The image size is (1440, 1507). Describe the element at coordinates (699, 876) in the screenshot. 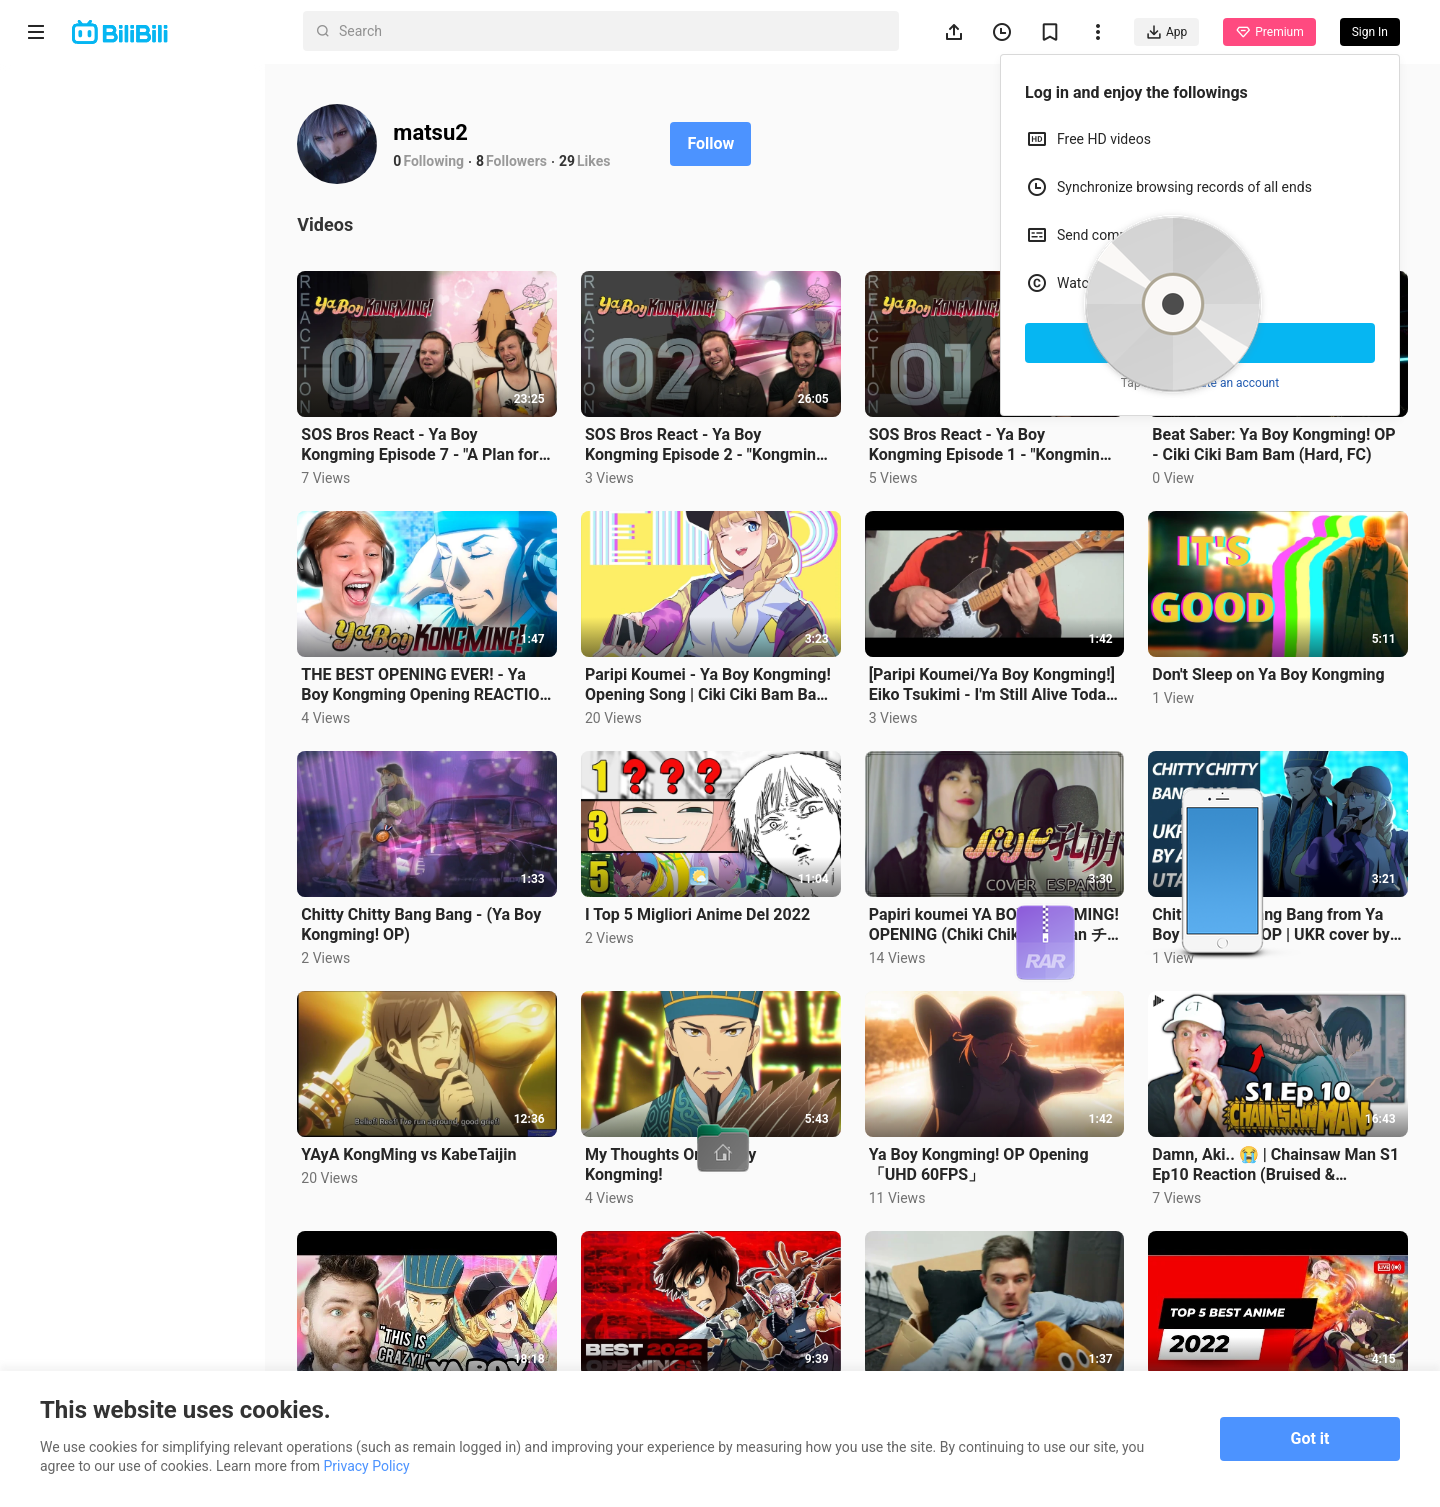

I see `open the weather app` at that location.